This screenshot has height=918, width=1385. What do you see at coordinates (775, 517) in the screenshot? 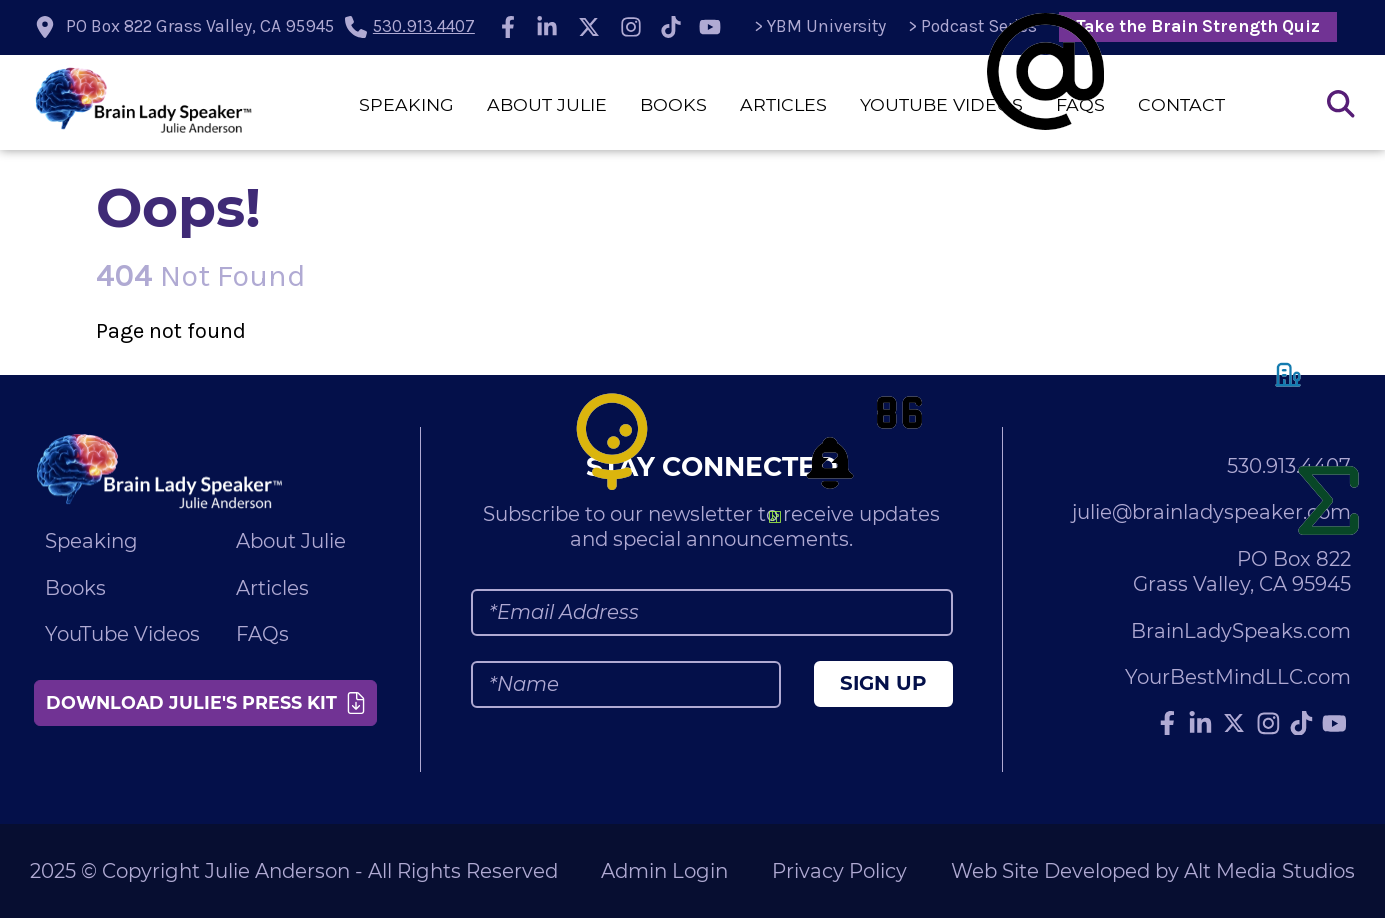
I see `access hardware or circuit settings` at bounding box center [775, 517].